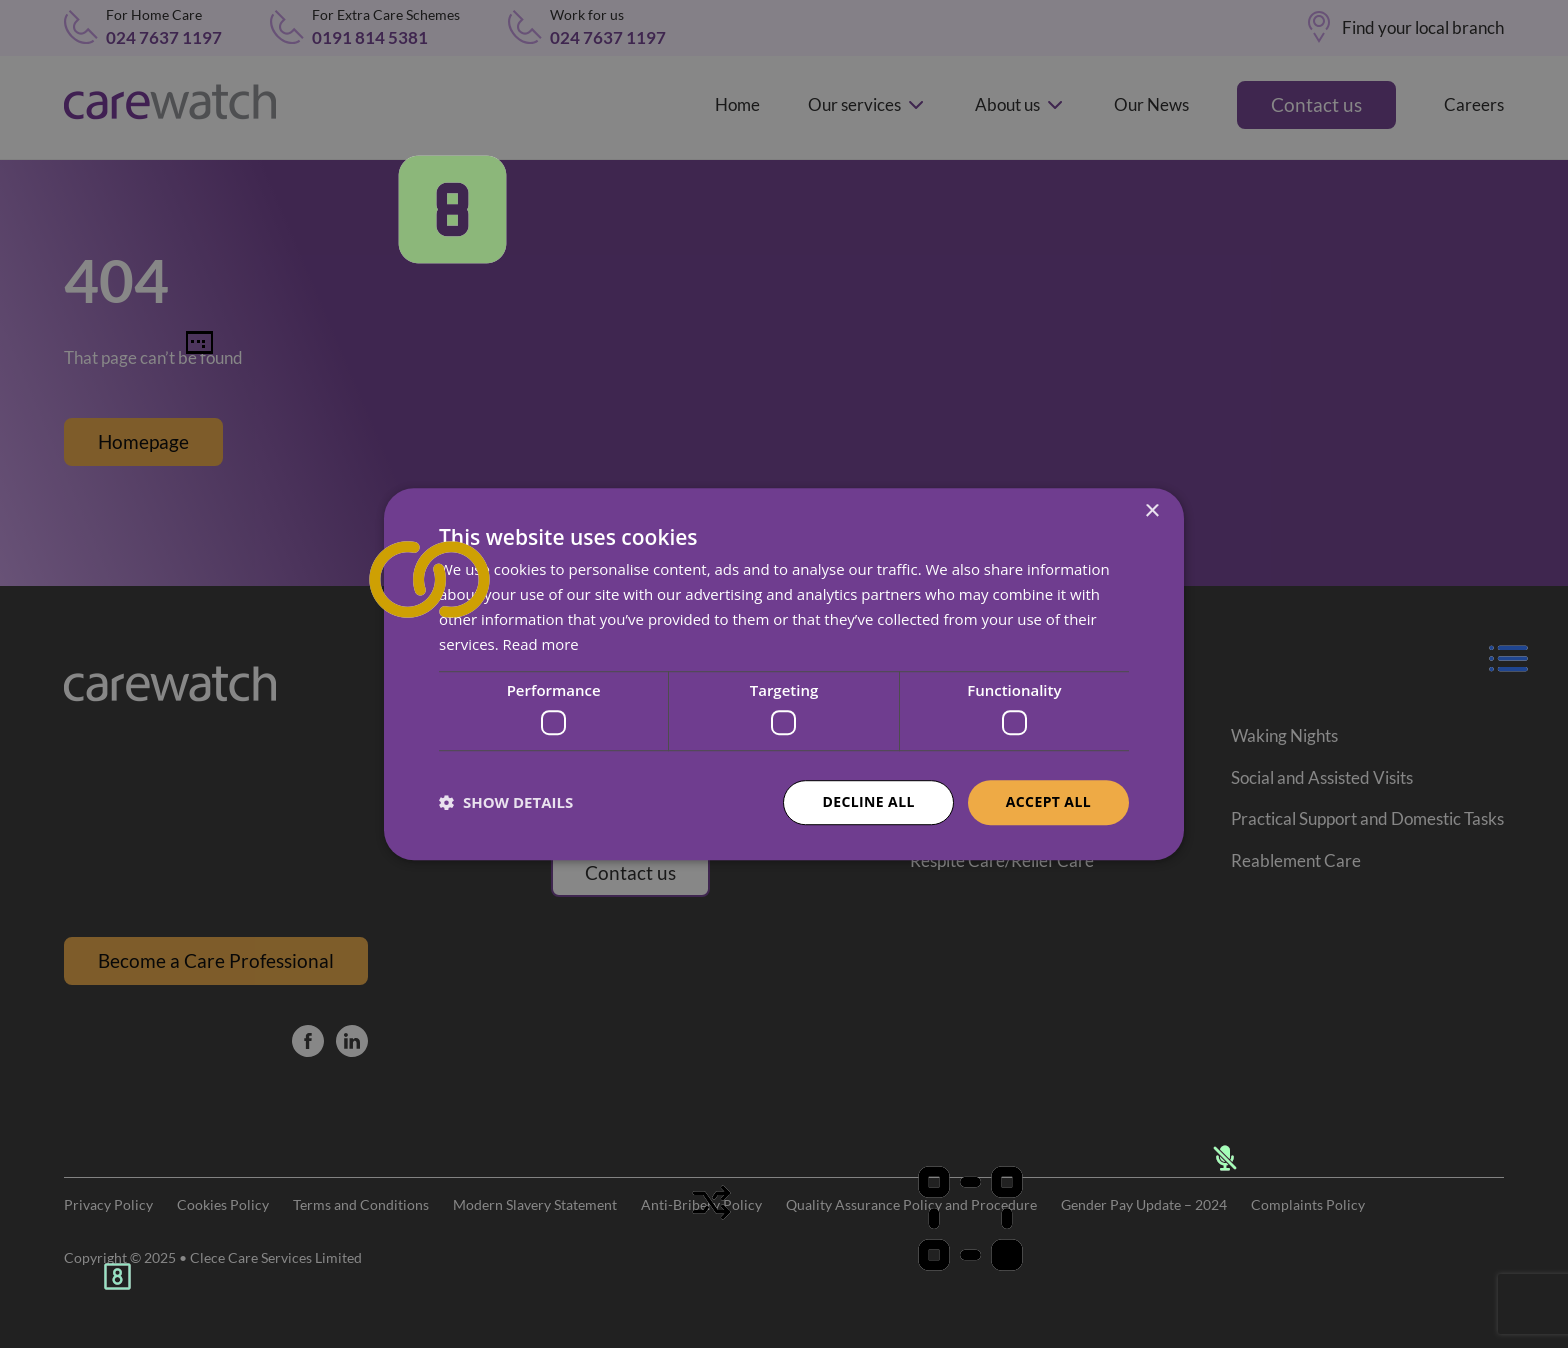 The image size is (1568, 1348). I want to click on shuffle or randomize content, so click(711, 1202).